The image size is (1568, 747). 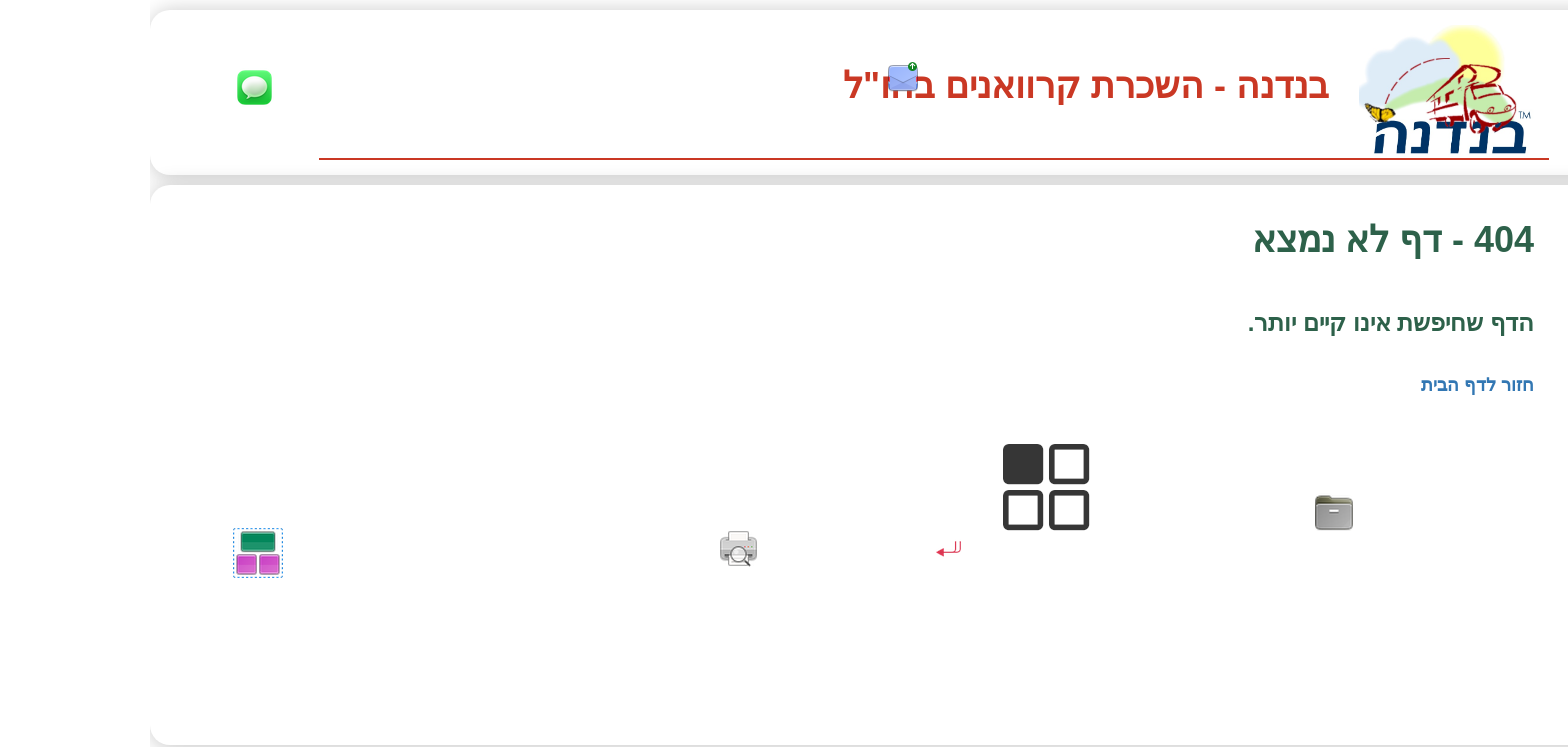 I want to click on reply to all recipients of an email, so click(x=948, y=547).